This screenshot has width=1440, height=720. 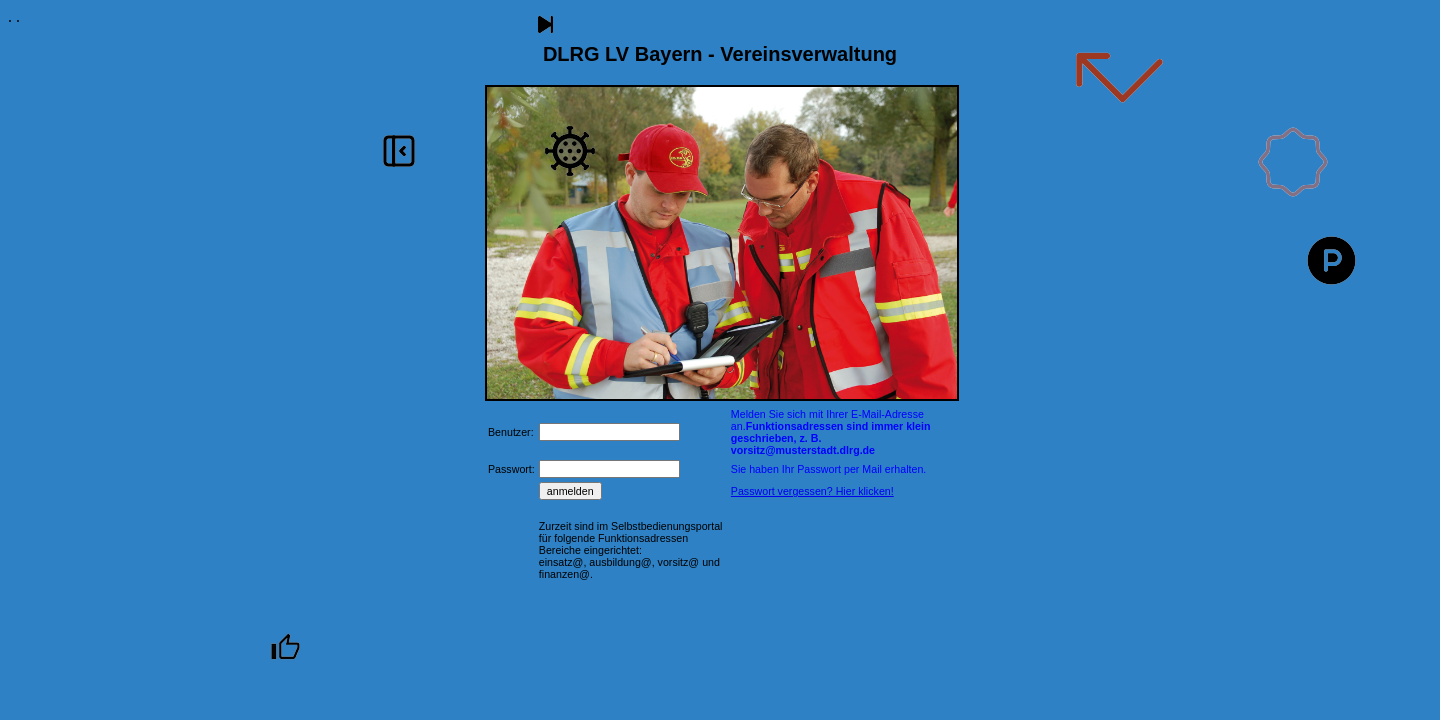 What do you see at coordinates (570, 151) in the screenshot?
I see `indicates covid-19 or coronavirus-related content` at bounding box center [570, 151].